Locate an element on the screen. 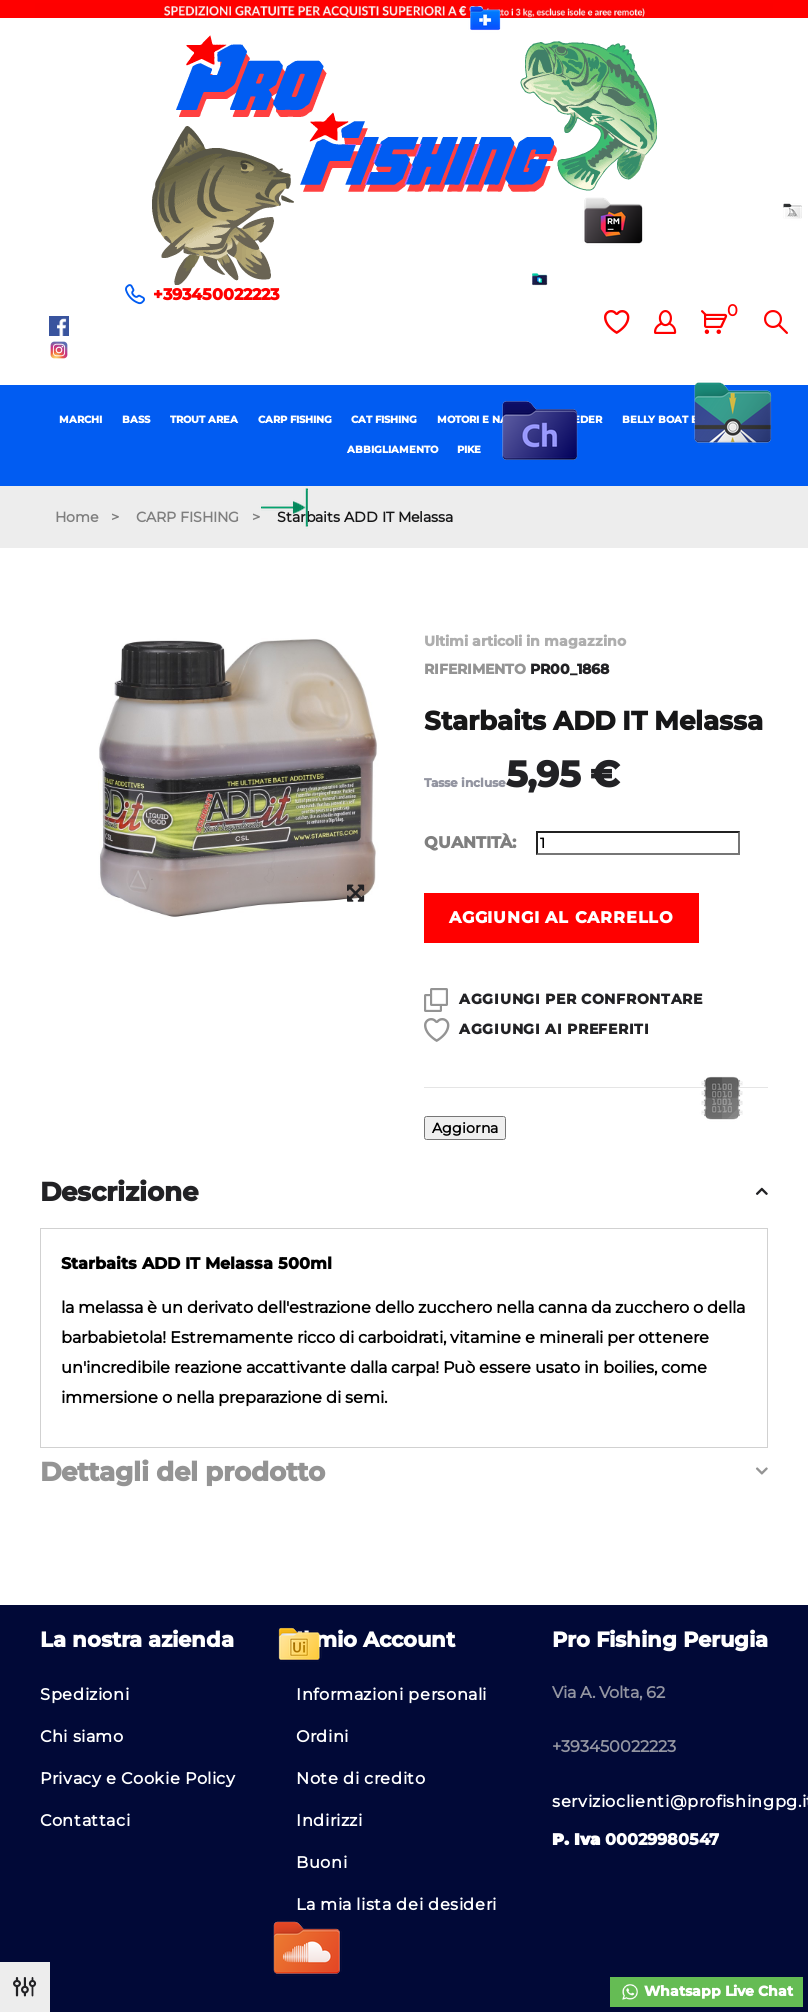 The width and height of the screenshot is (808, 2012). open adobe character animator project folder is located at coordinates (539, 432).